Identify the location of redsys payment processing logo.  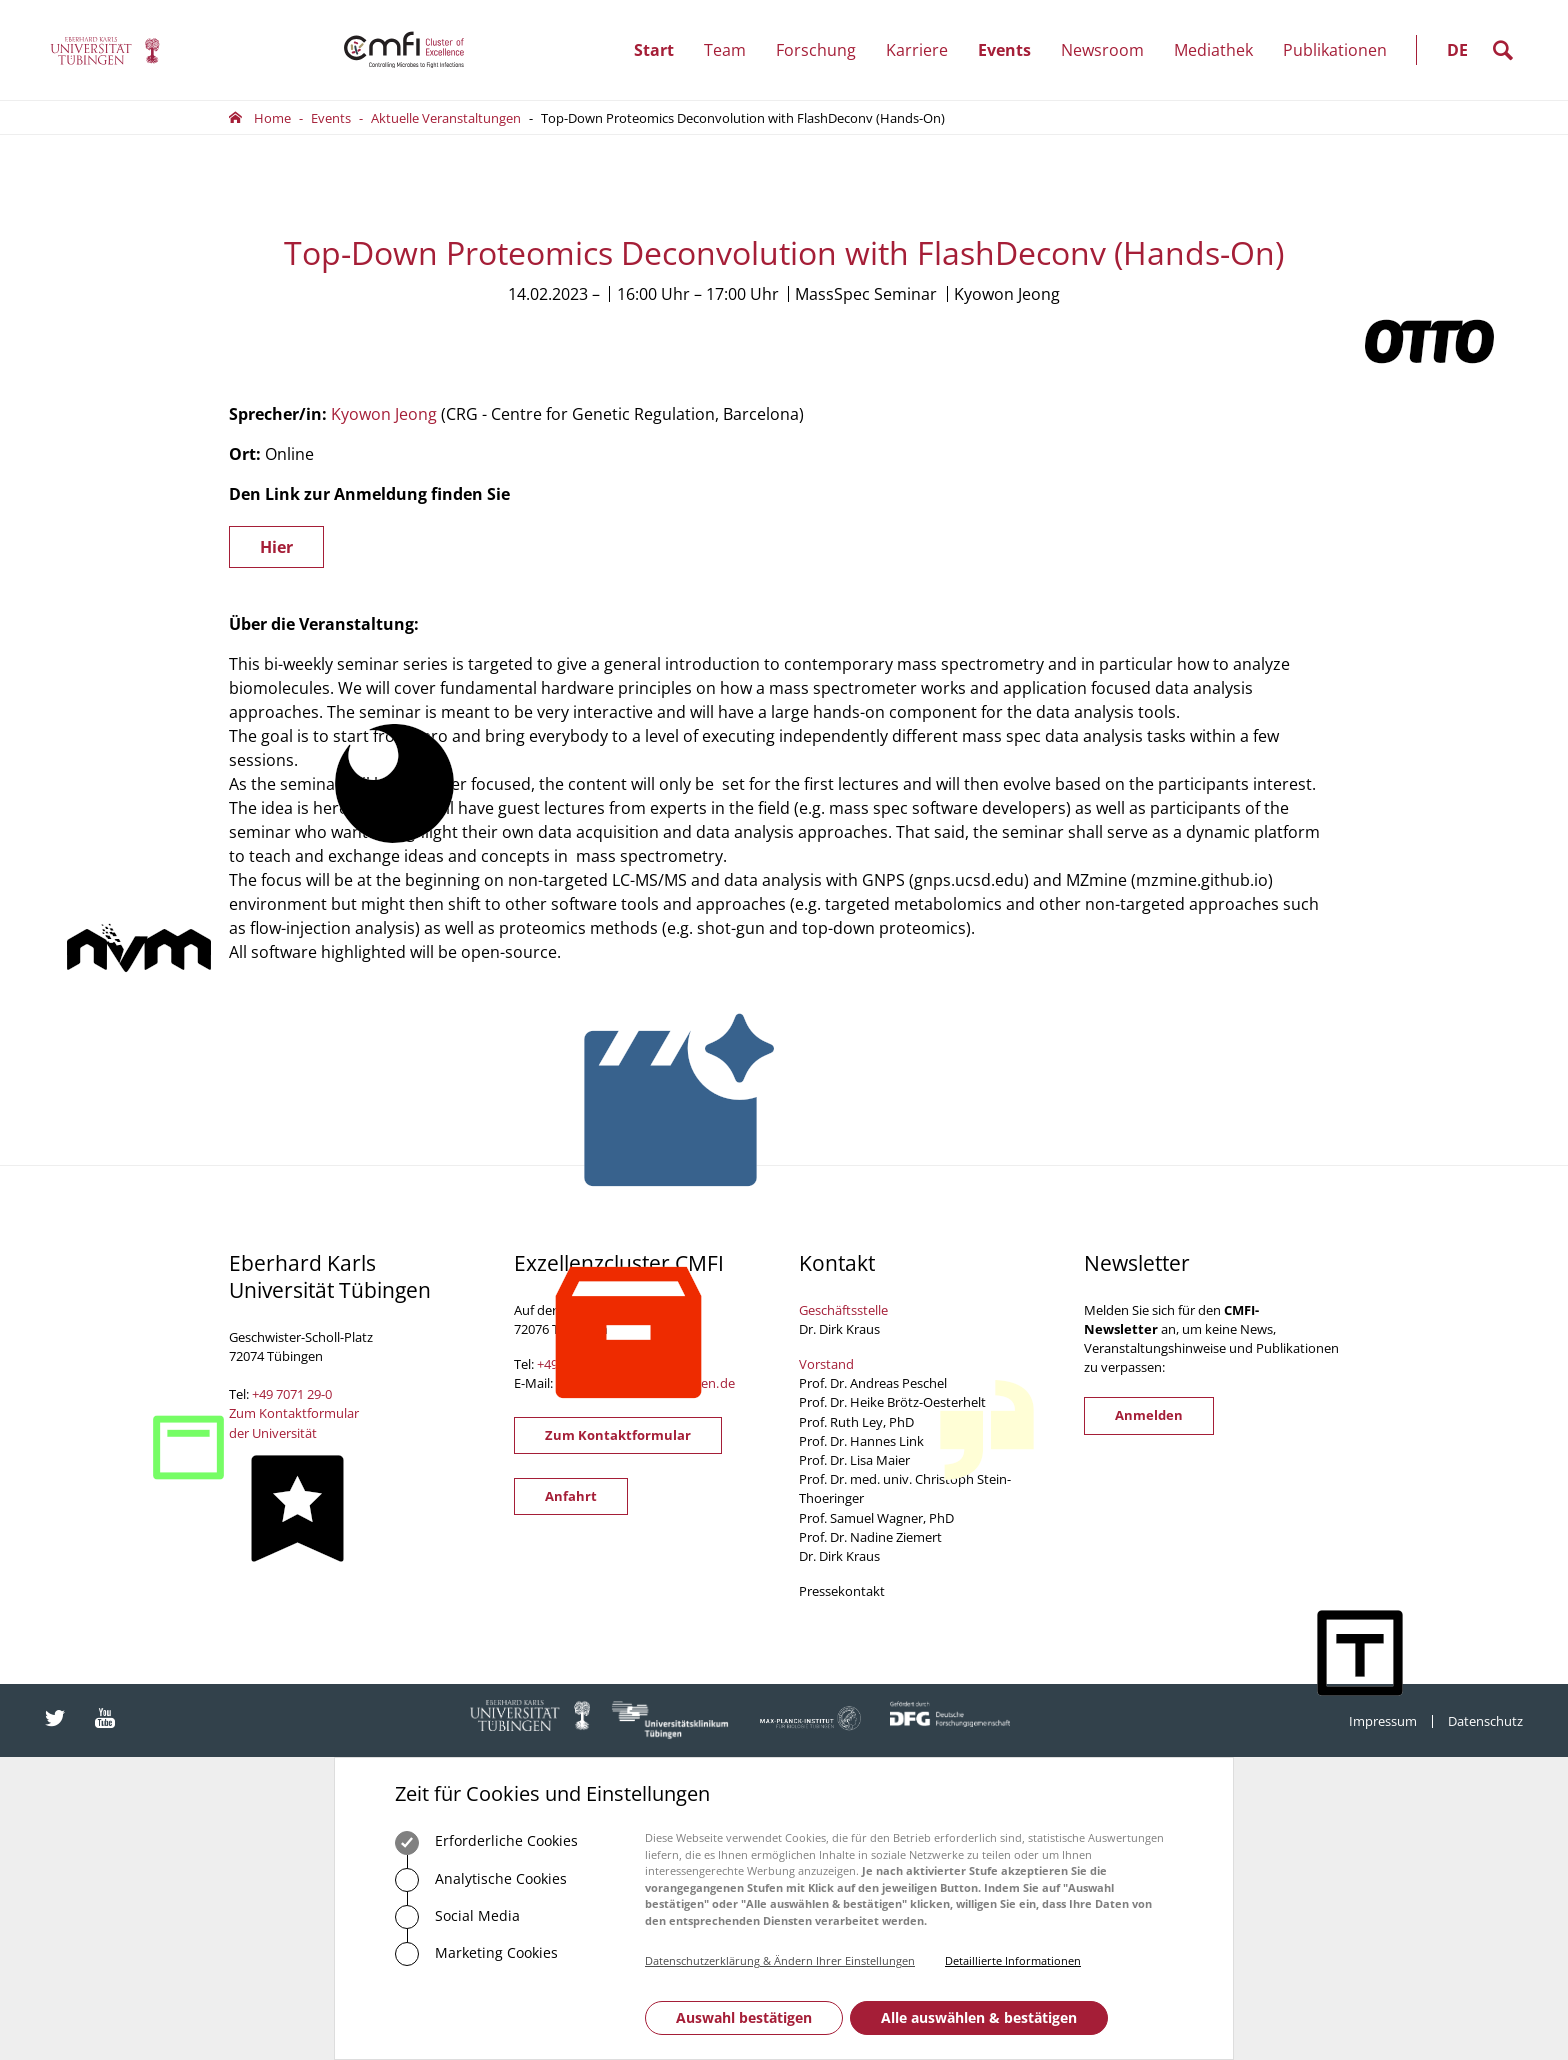
(394, 783).